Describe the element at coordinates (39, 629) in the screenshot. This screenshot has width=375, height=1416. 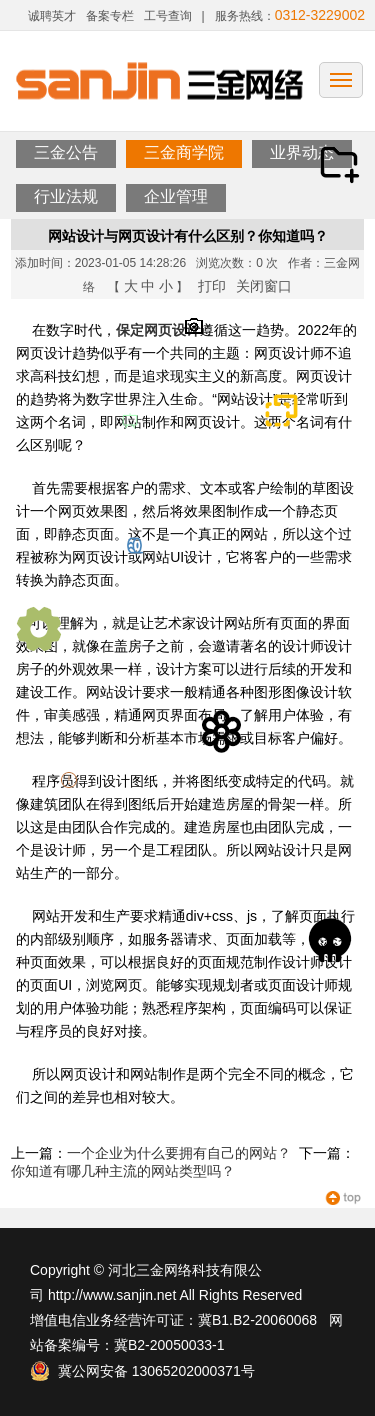
I see `open settings` at that location.